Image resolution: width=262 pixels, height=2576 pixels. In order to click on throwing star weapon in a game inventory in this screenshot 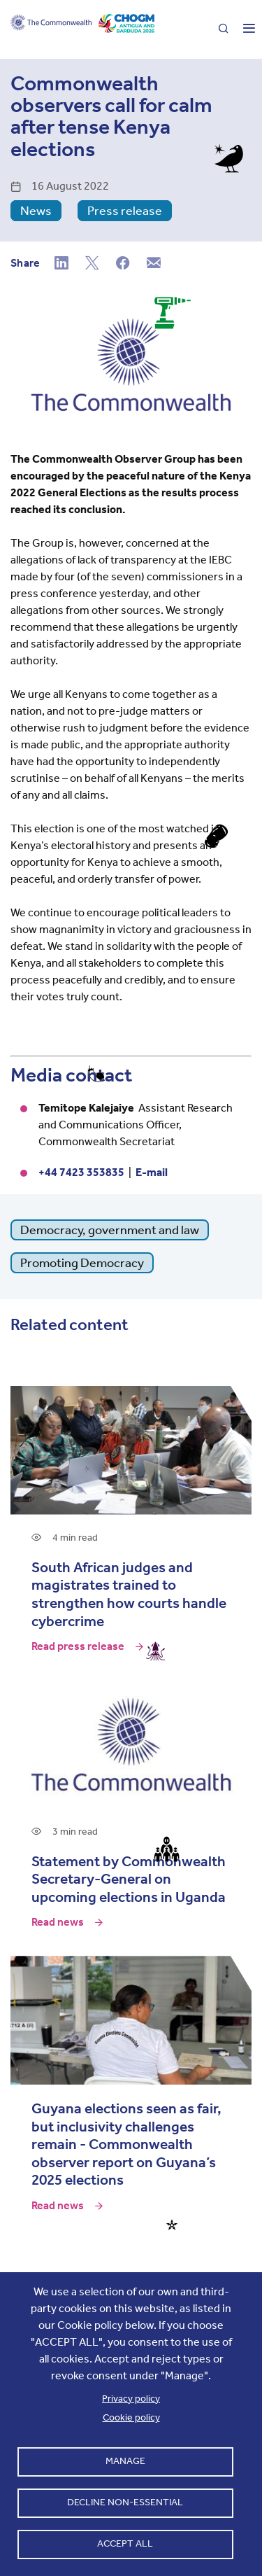, I will do `click(172, 2225)`.